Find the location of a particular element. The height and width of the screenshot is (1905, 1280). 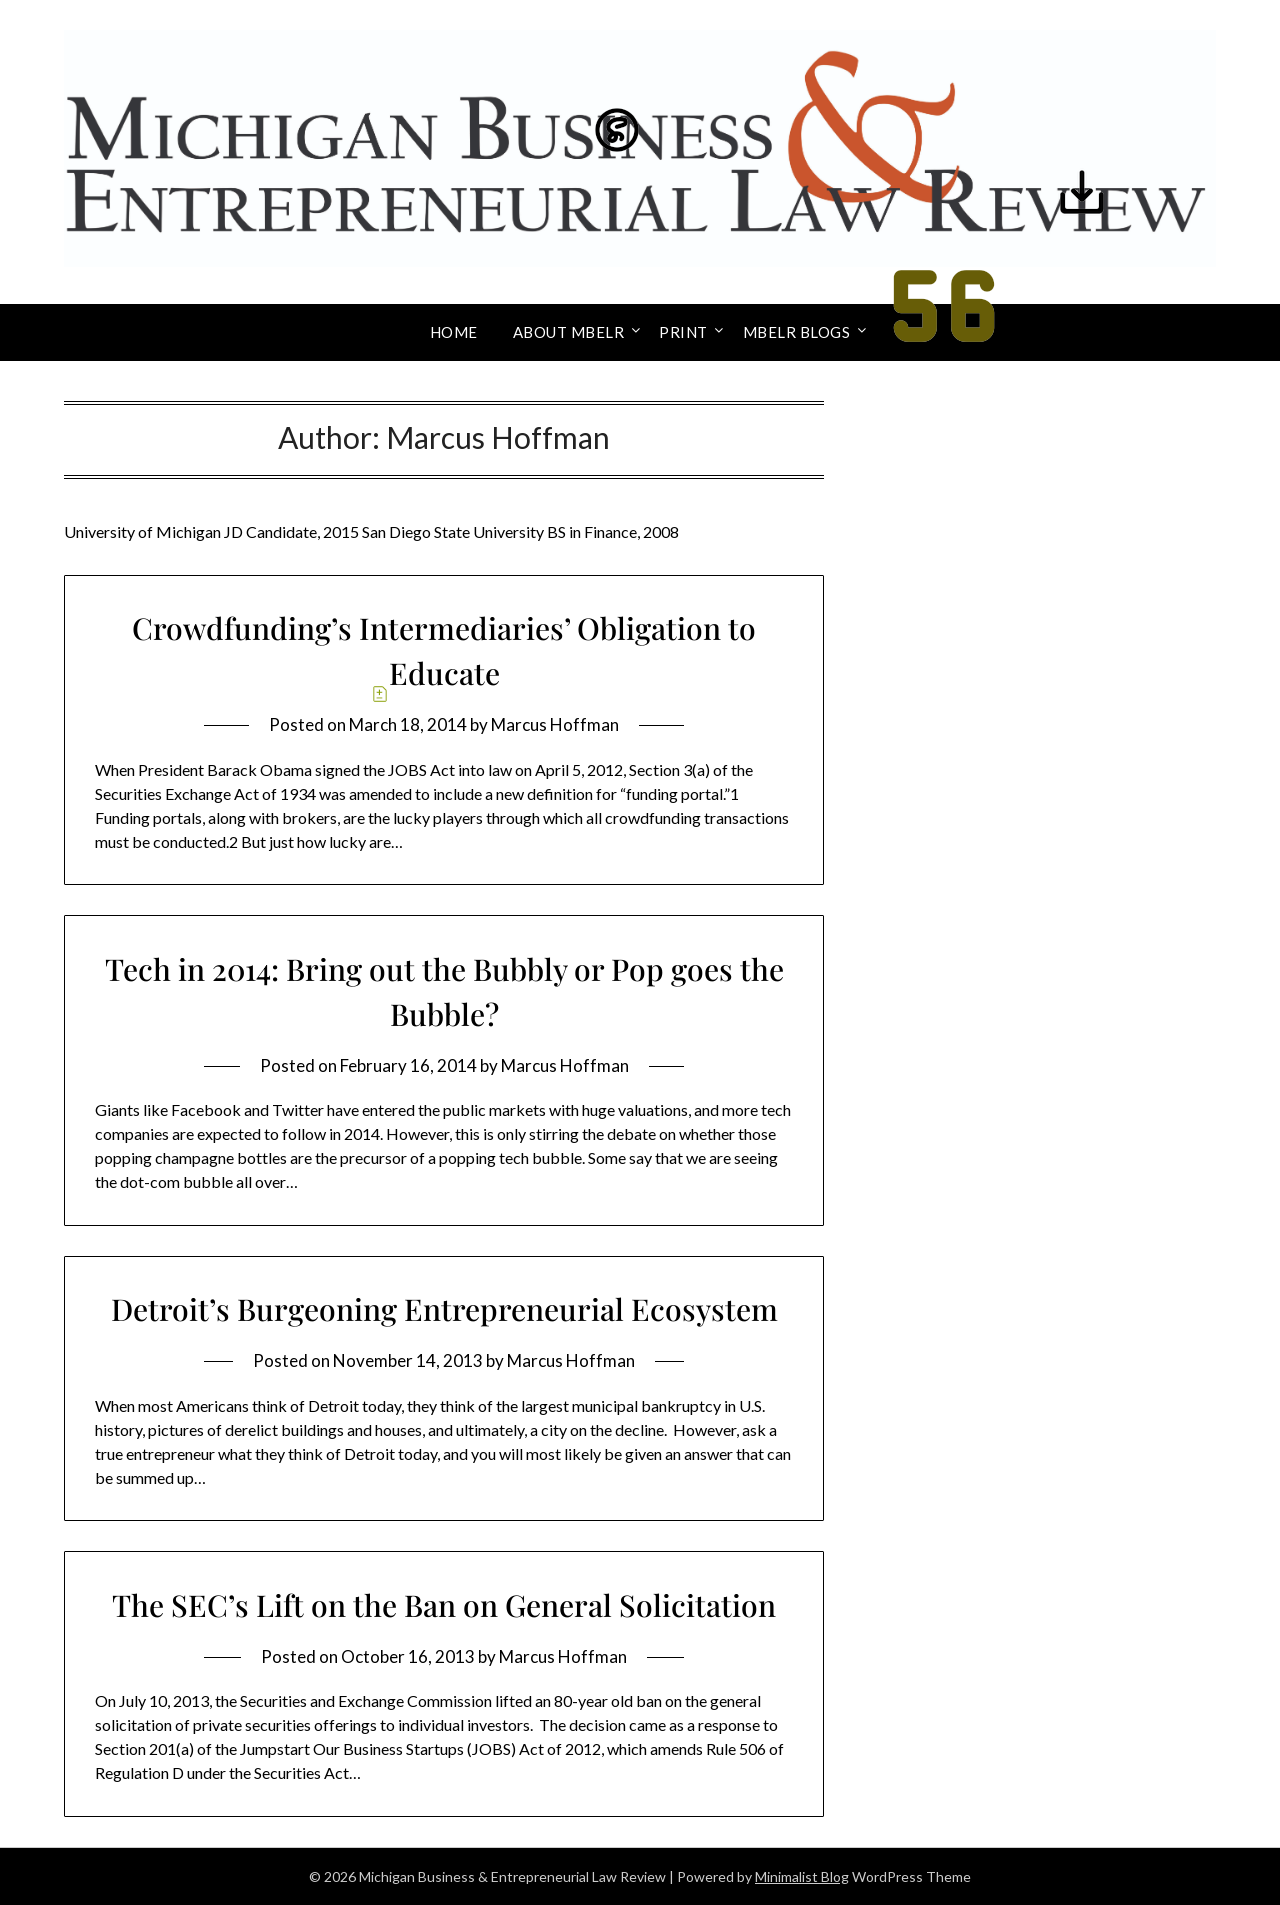

view file differences or changes is located at coordinates (380, 694).